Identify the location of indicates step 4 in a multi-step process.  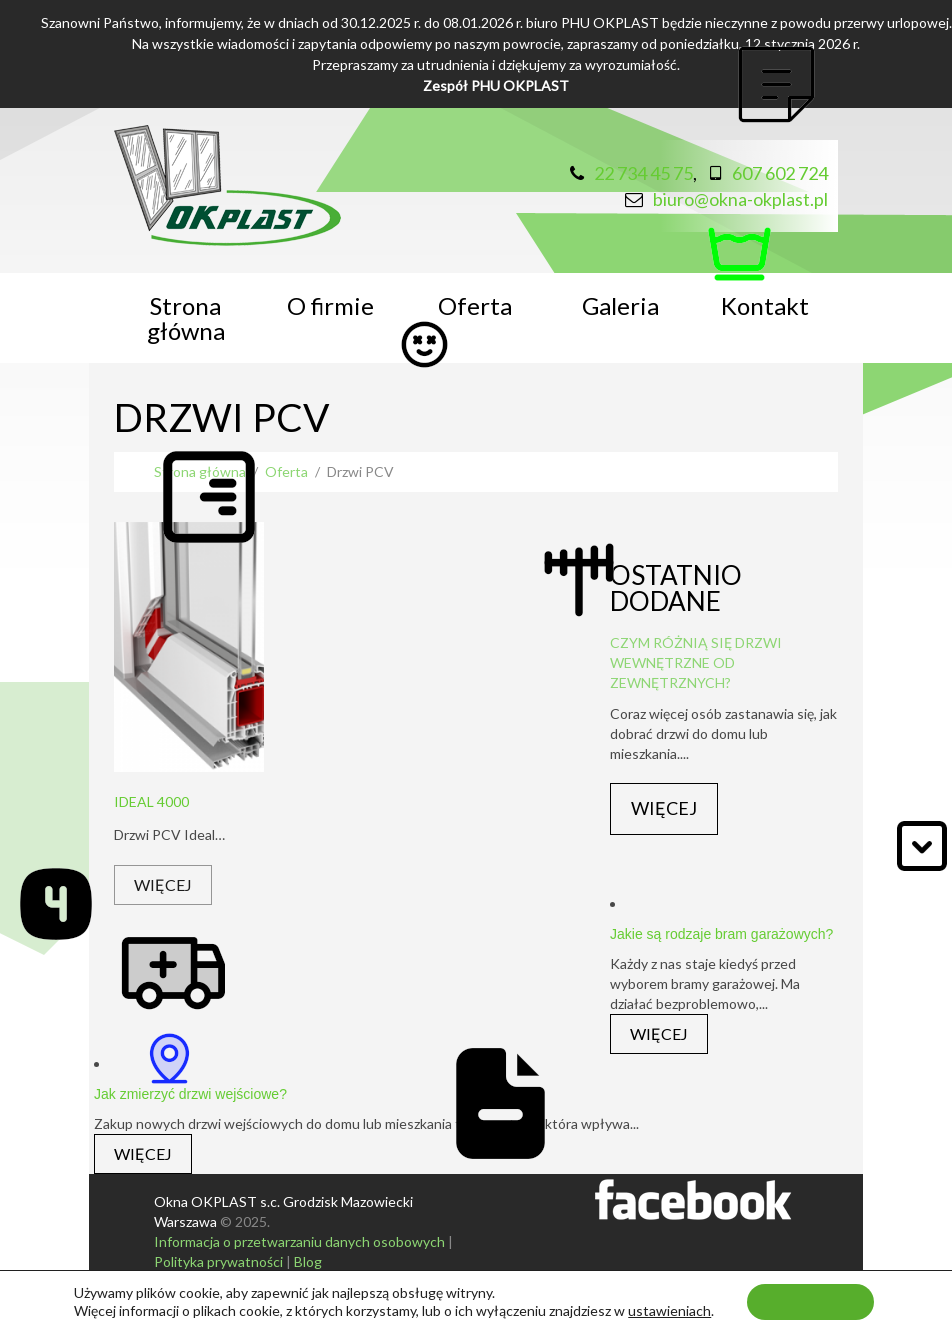
(56, 904).